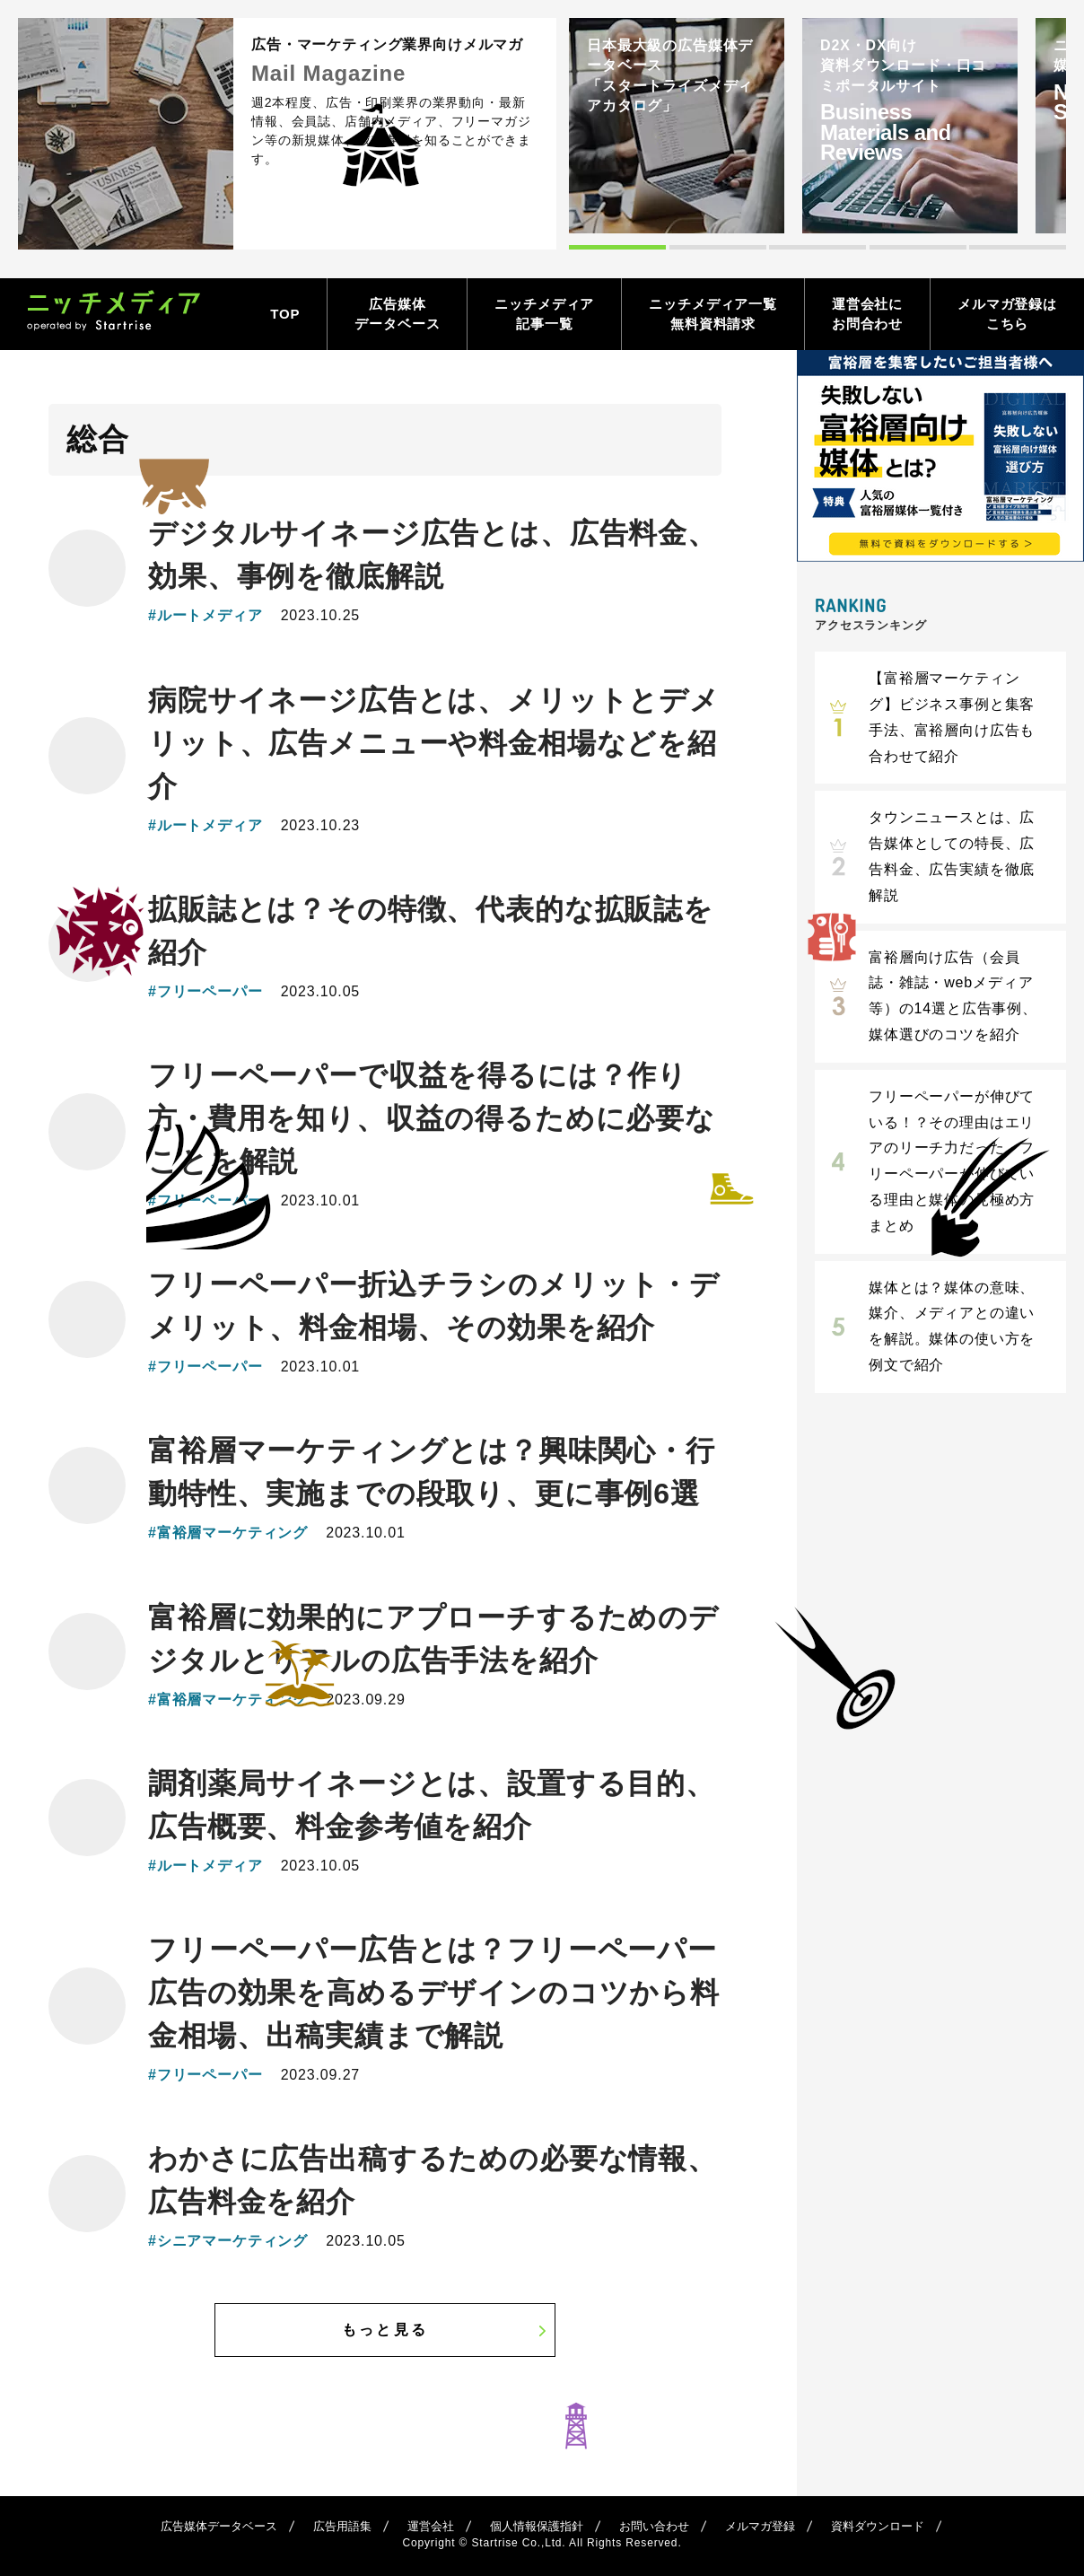  What do you see at coordinates (174, 494) in the screenshot?
I see `indicates dairy or milk-related content` at bounding box center [174, 494].